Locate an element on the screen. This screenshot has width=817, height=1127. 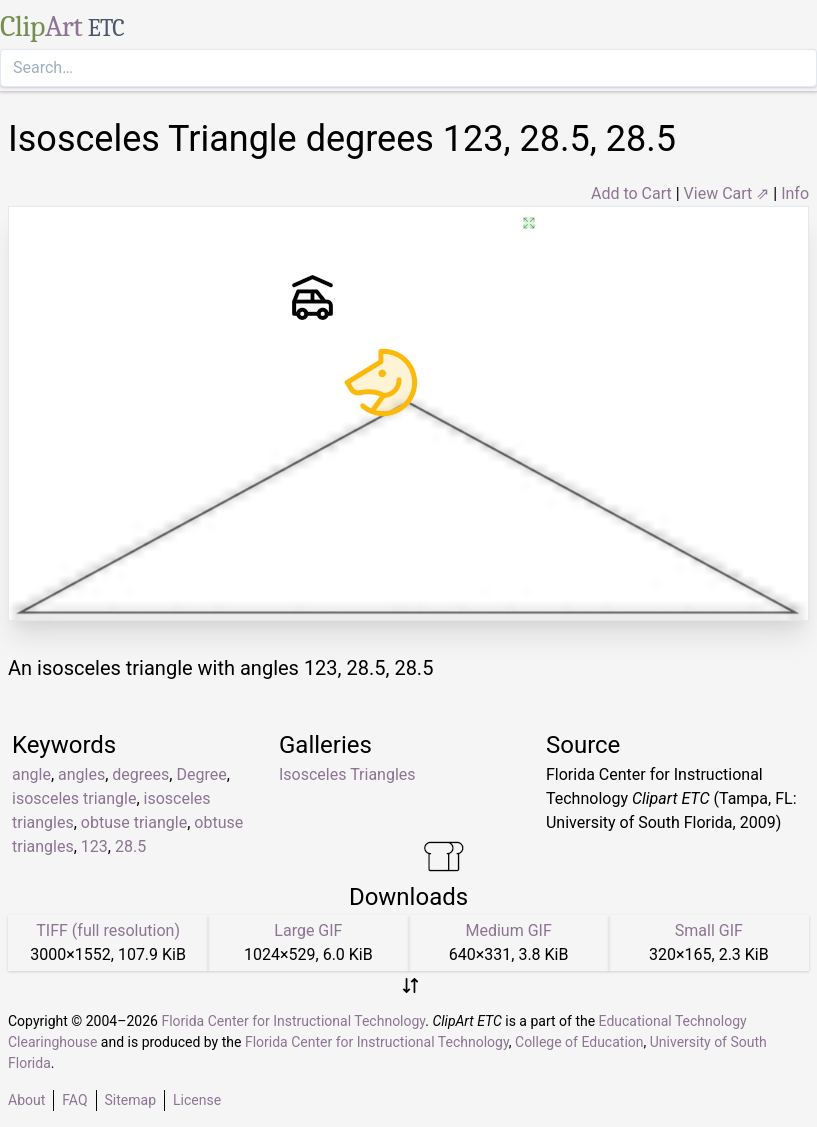
browse bakery or bread products is located at coordinates (444, 856).